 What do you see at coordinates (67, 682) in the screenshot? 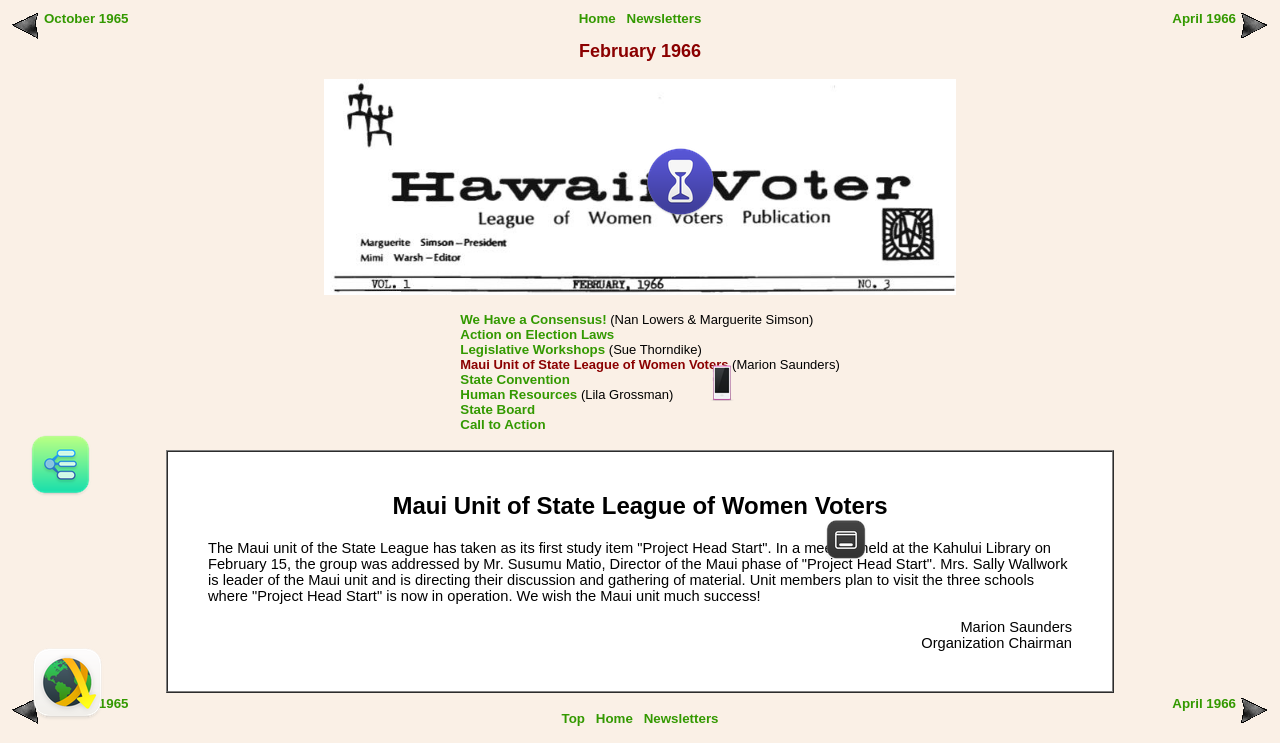
I see `open jdownloader download manager` at bounding box center [67, 682].